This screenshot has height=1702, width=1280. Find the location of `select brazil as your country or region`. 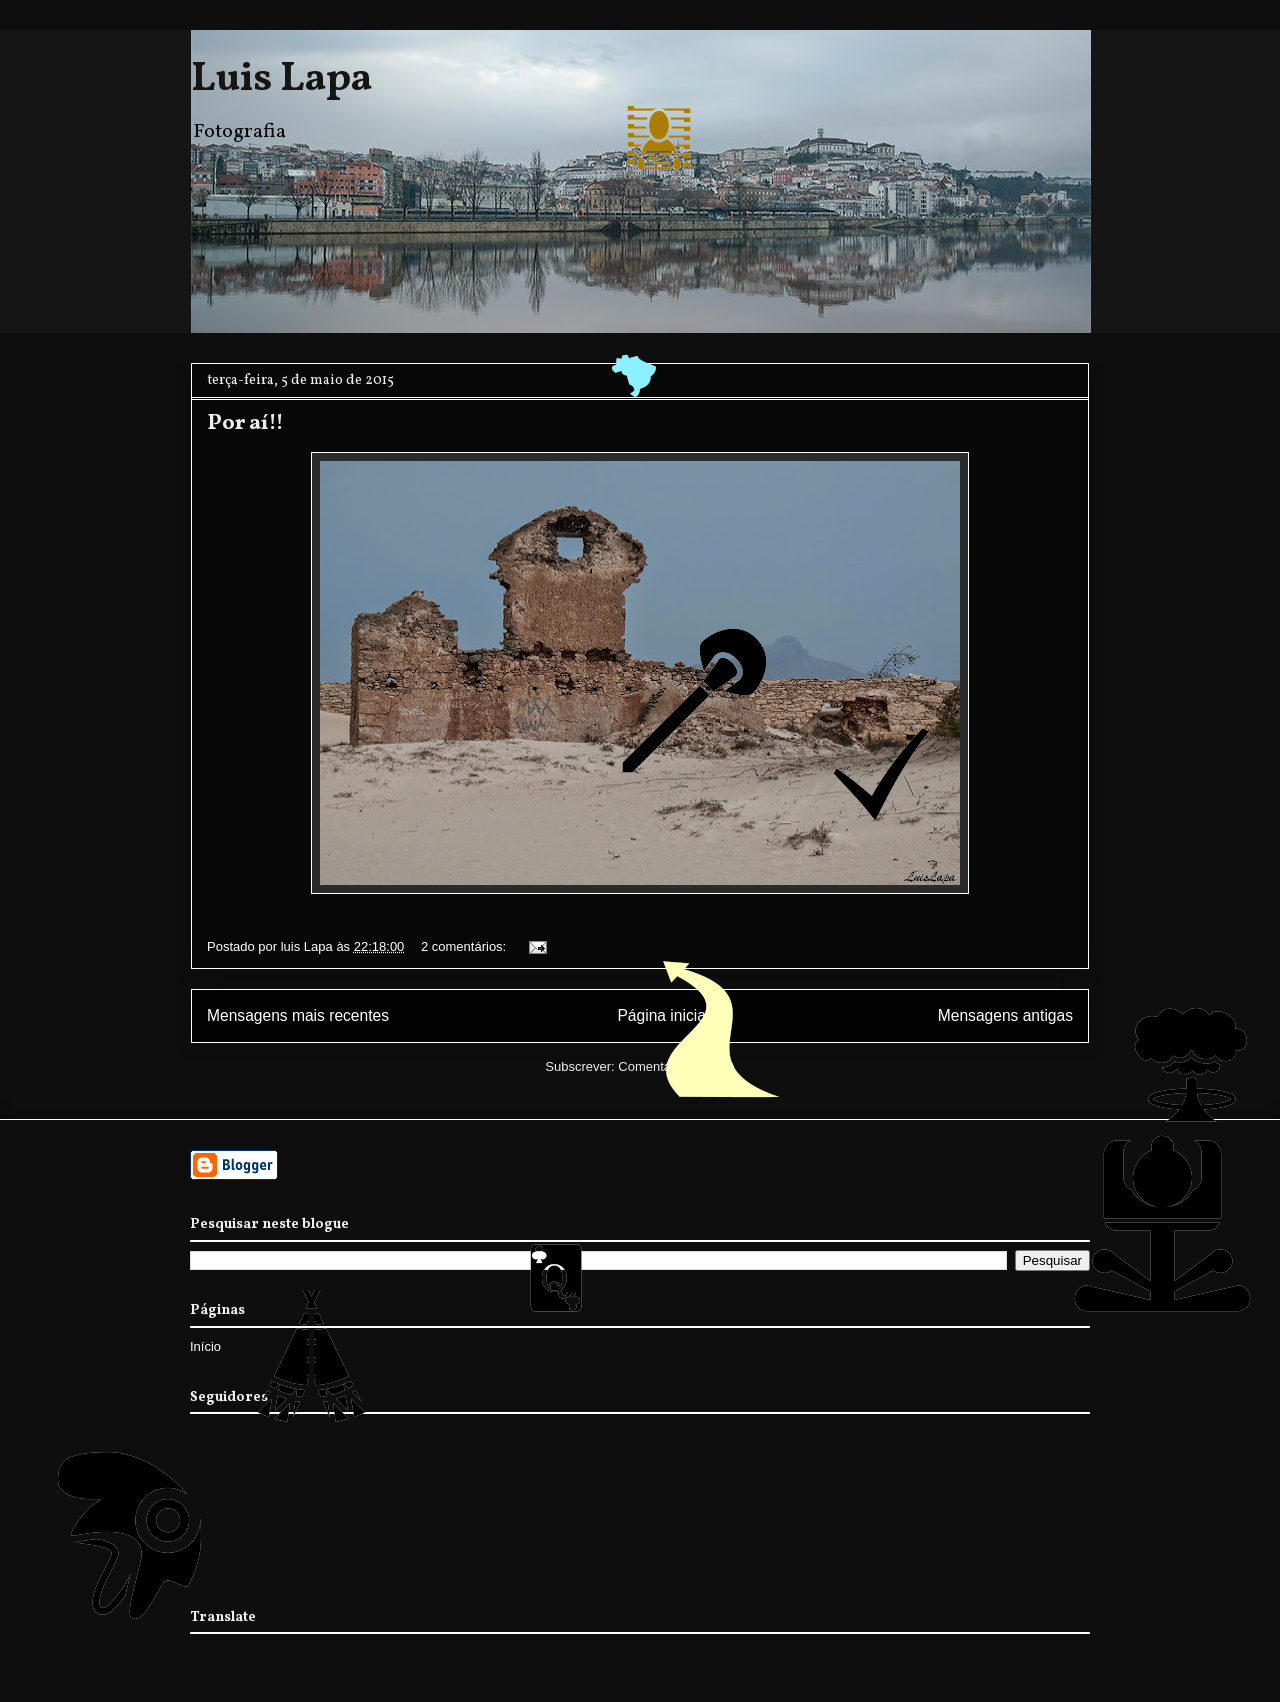

select brazil as your country or region is located at coordinates (634, 376).